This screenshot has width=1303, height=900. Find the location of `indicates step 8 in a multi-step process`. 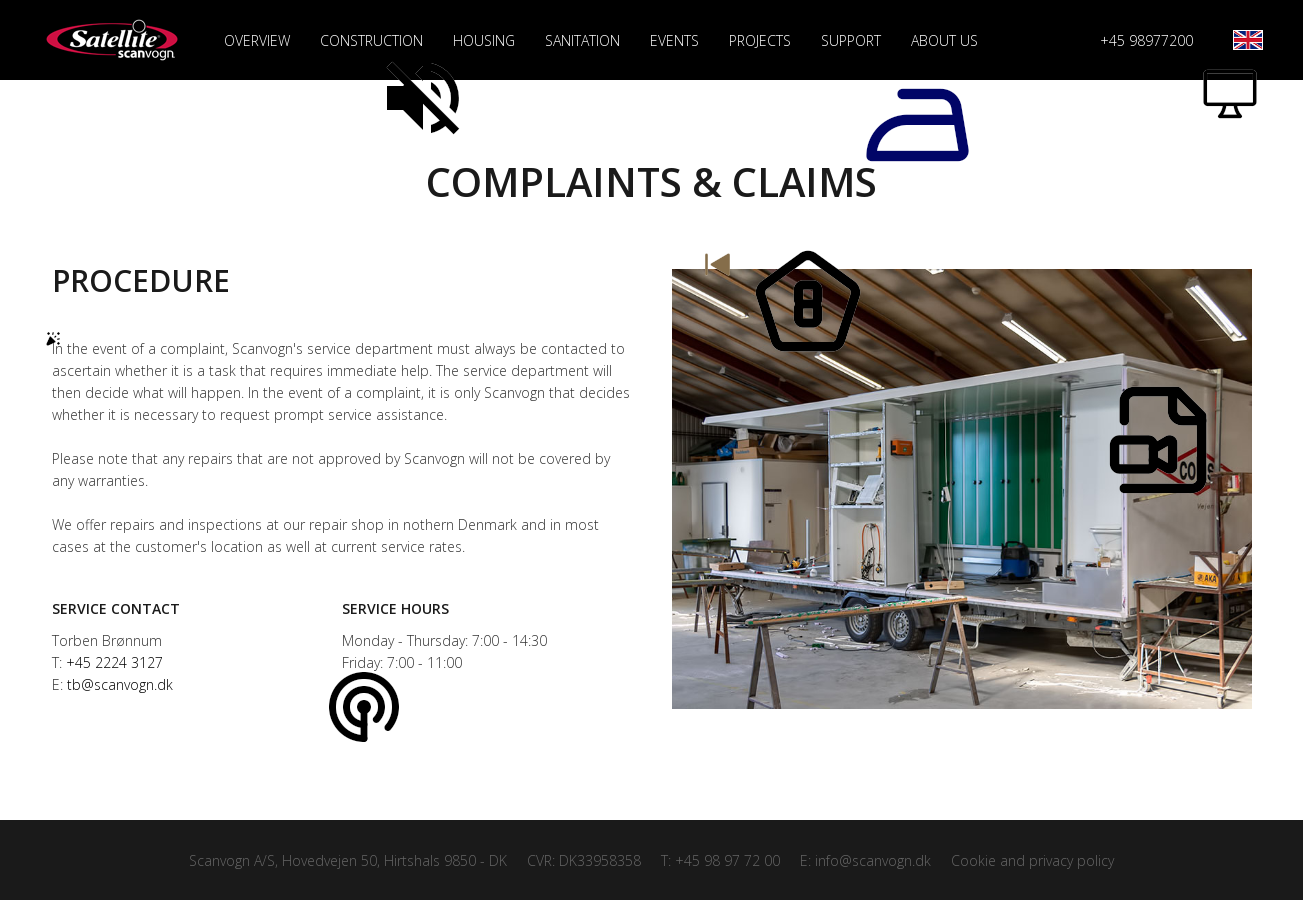

indicates step 8 in a multi-step process is located at coordinates (808, 304).